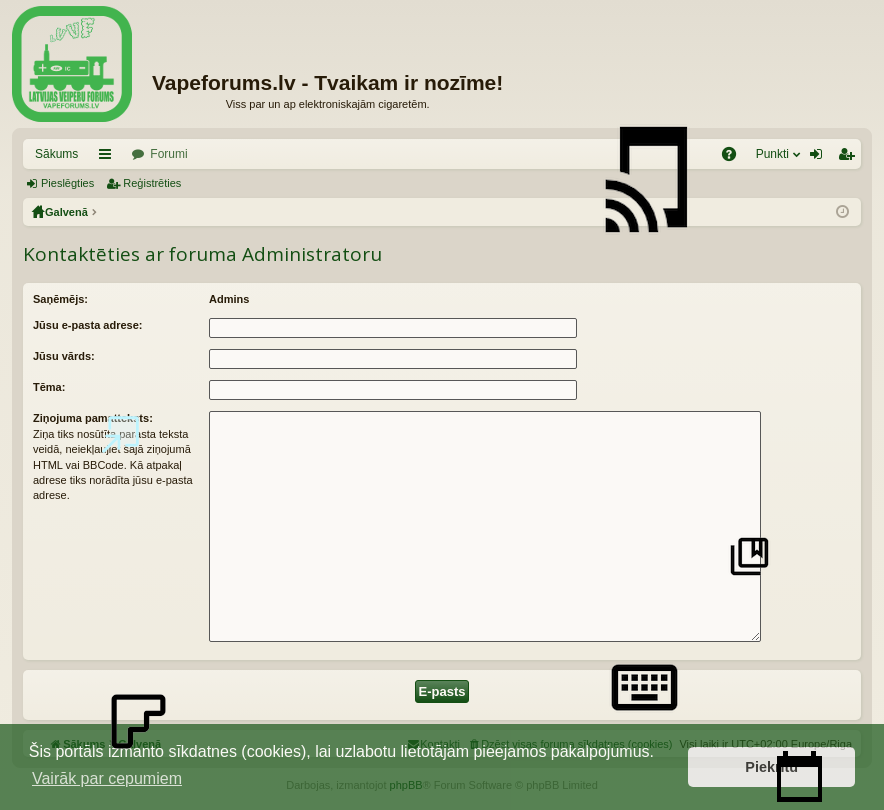 The height and width of the screenshot is (810, 884). What do you see at coordinates (120, 434) in the screenshot?
I see `import or bring content into a container` at bounding box center [120, 434].